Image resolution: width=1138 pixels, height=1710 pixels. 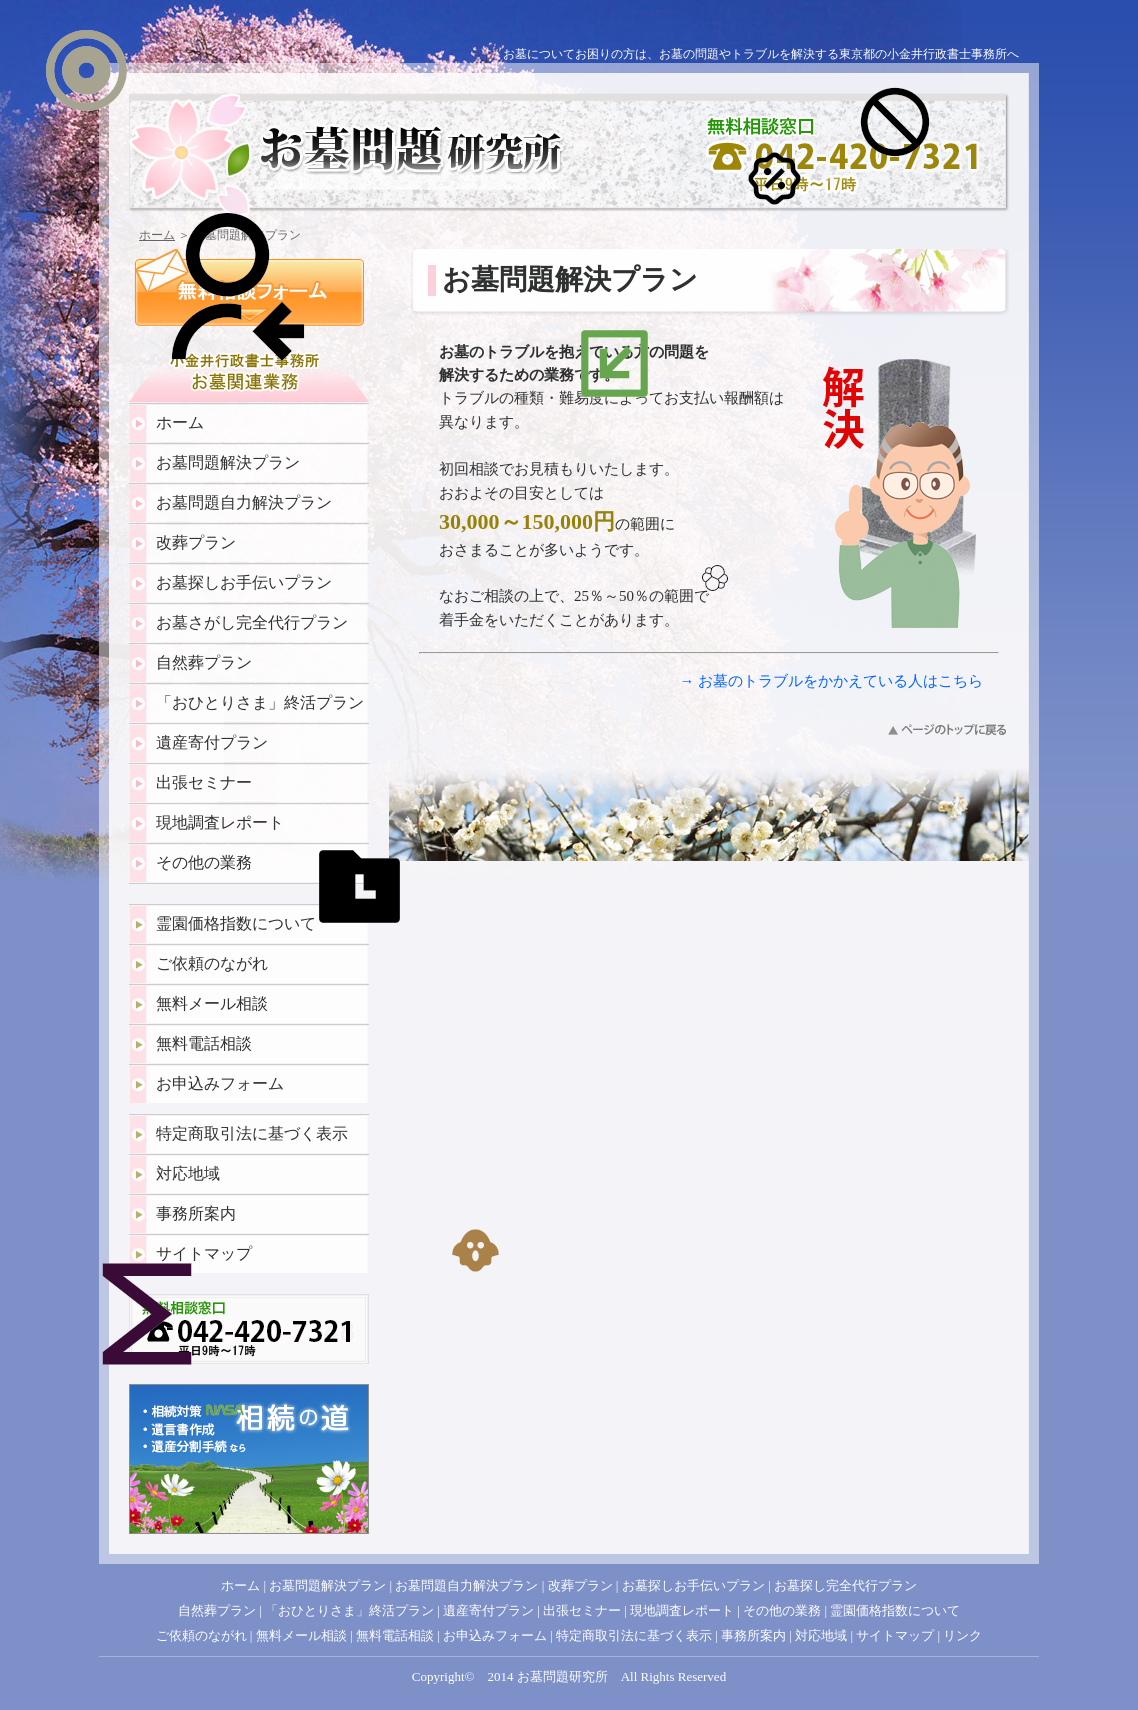 I want to click on view folder history or recent files, so click(x=359, y=886).